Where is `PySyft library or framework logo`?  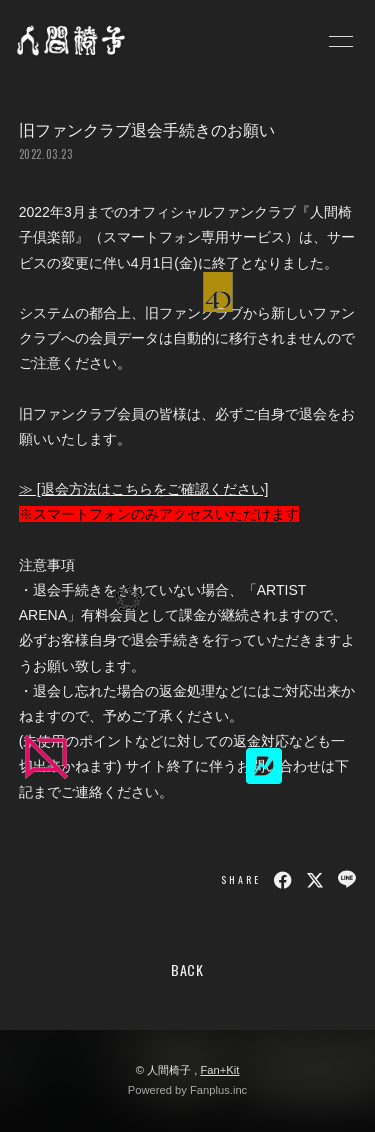 PySyft library or framework logo is located at coordinates (128, 597).